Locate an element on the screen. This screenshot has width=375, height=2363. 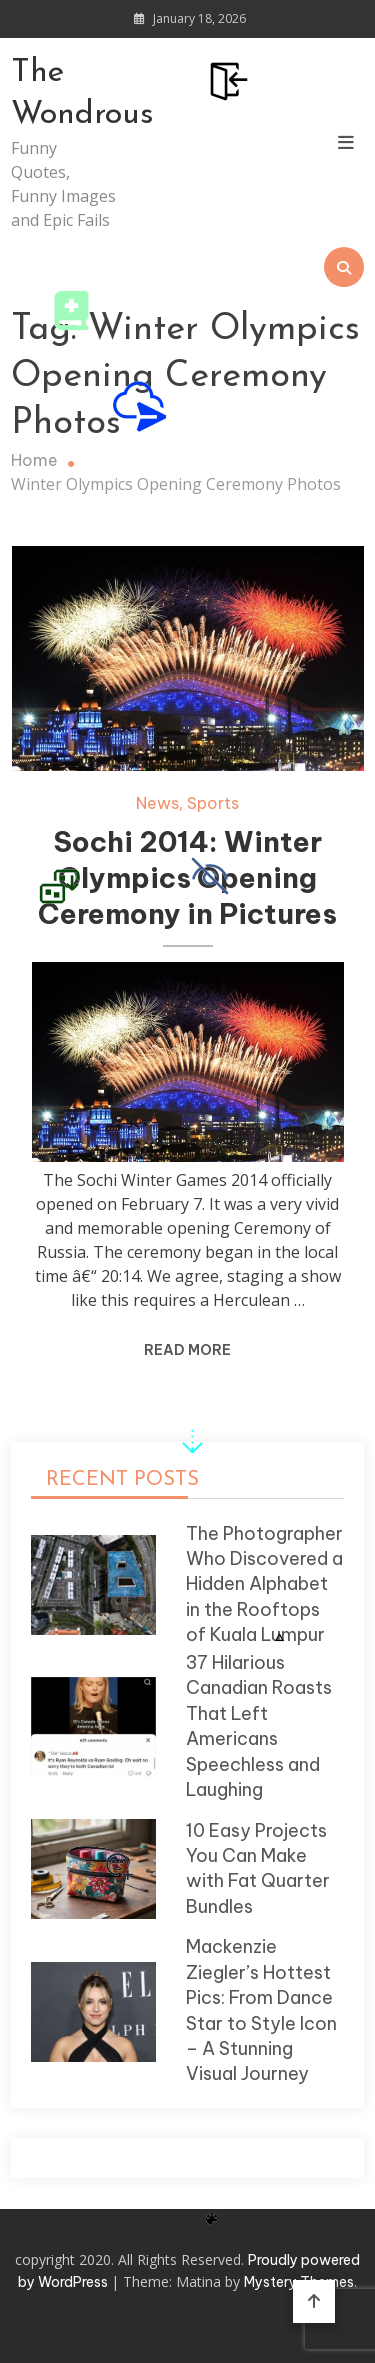
send to remote agent or cloud service is located at coordinates (140, 405).